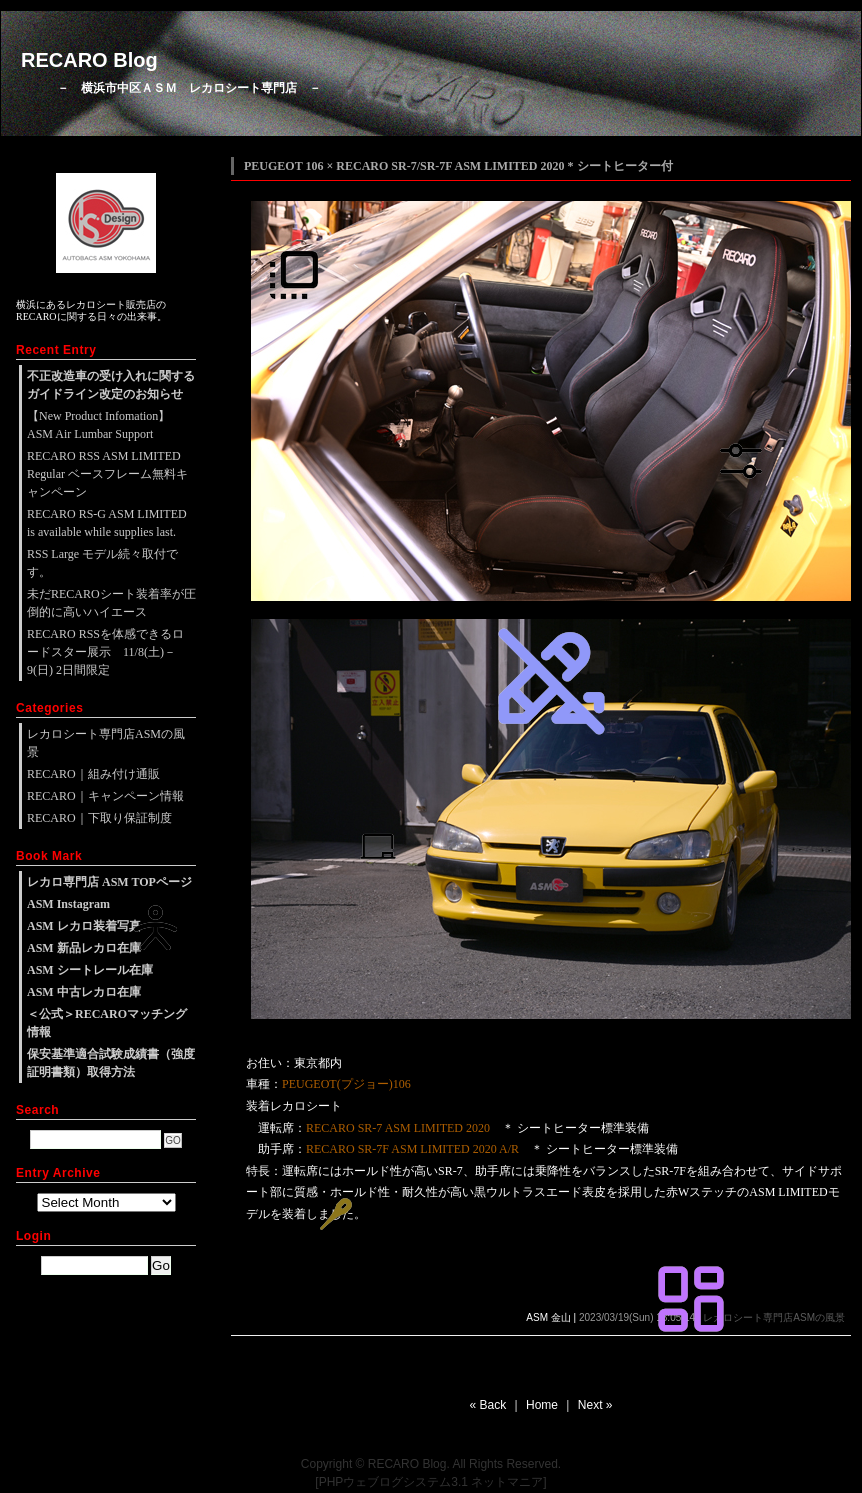  What do you see at coordinates (551, 681) in the screenshot?
I see `disable text highlighting mode` at bounding box center [551, 681].